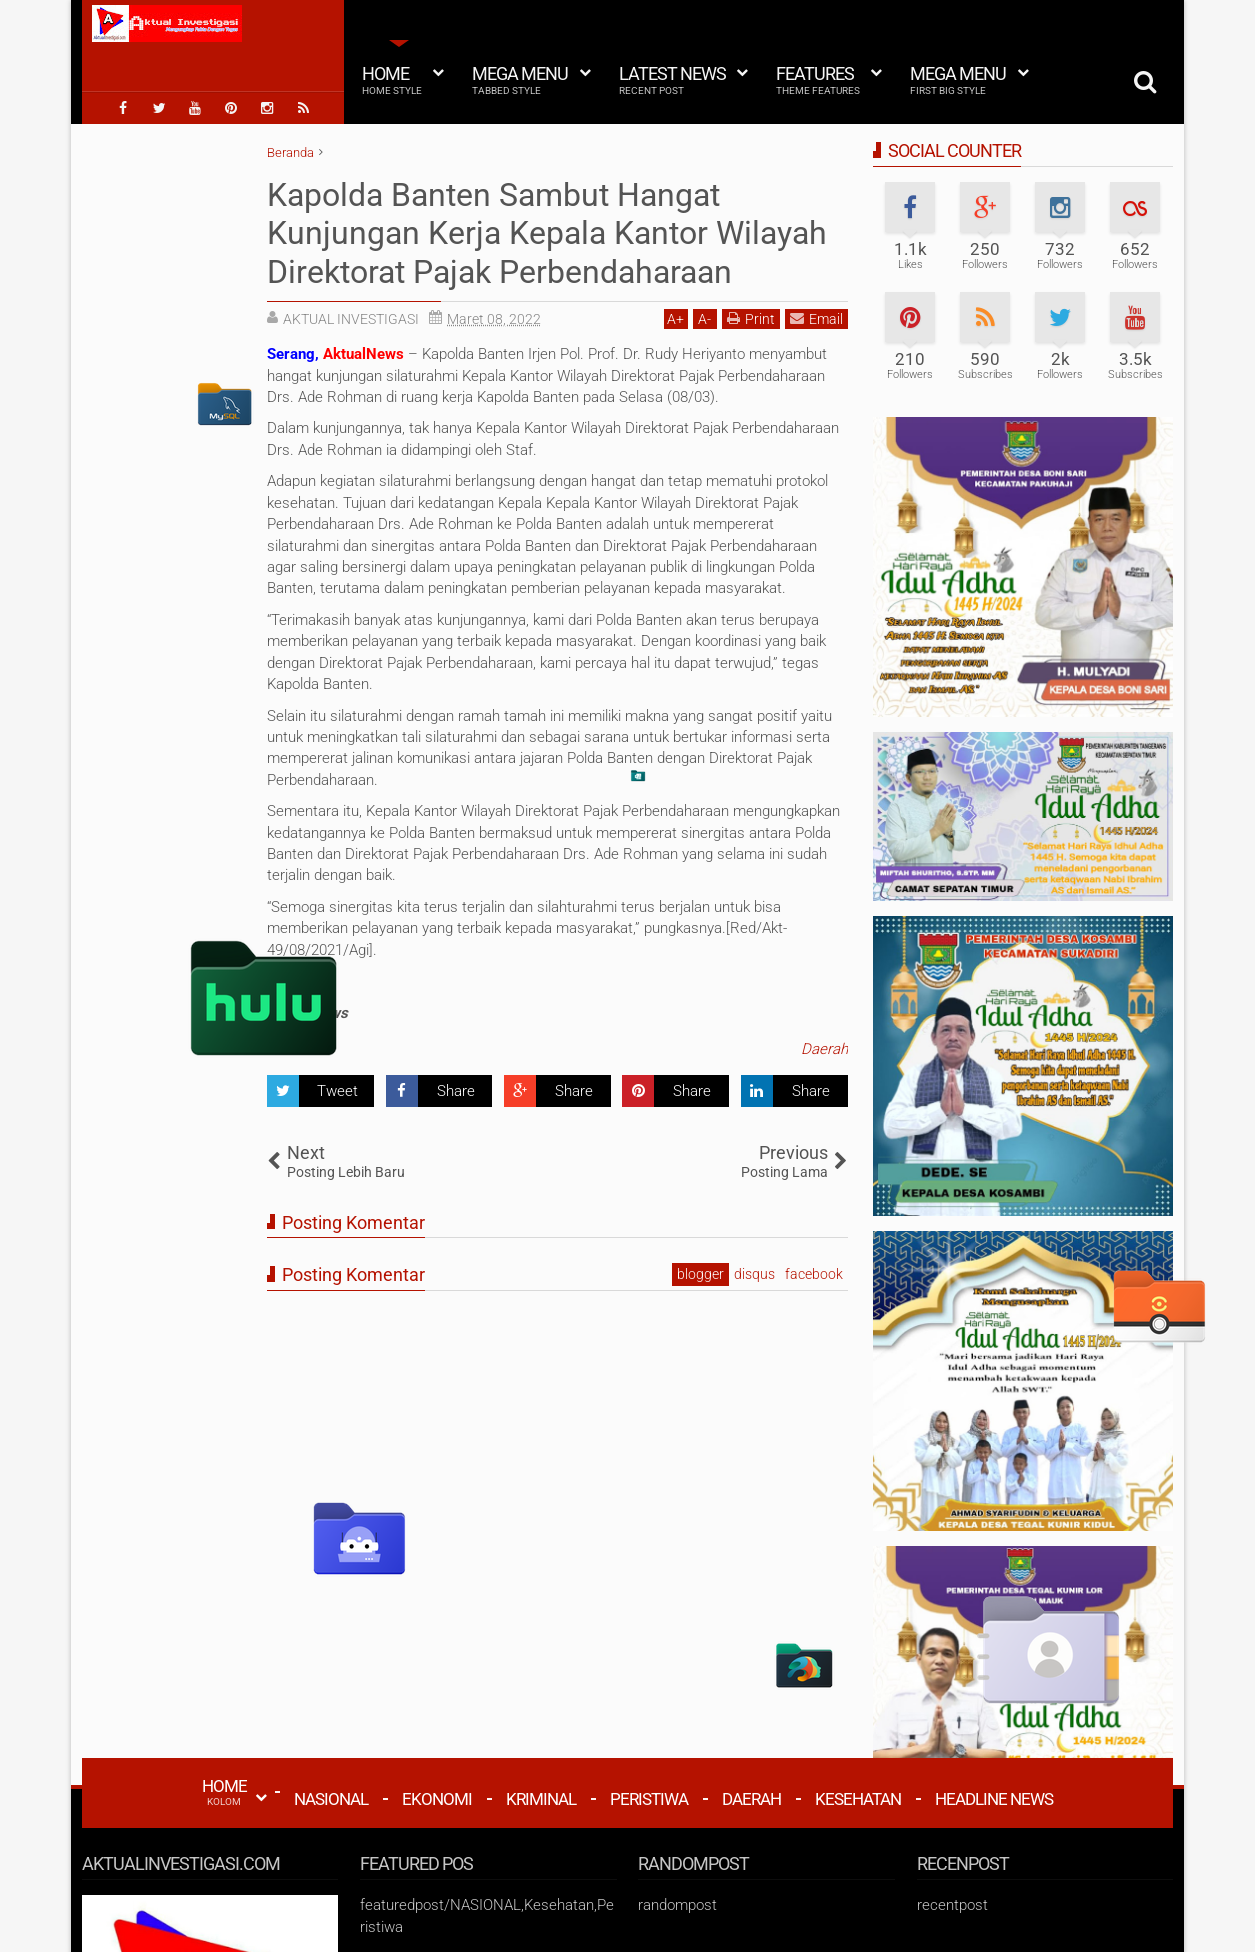 Image resolution: width=1255 pixels, height=1952 pixels. I want to click on open microsoft contacts folder, so click(1050, 1653).